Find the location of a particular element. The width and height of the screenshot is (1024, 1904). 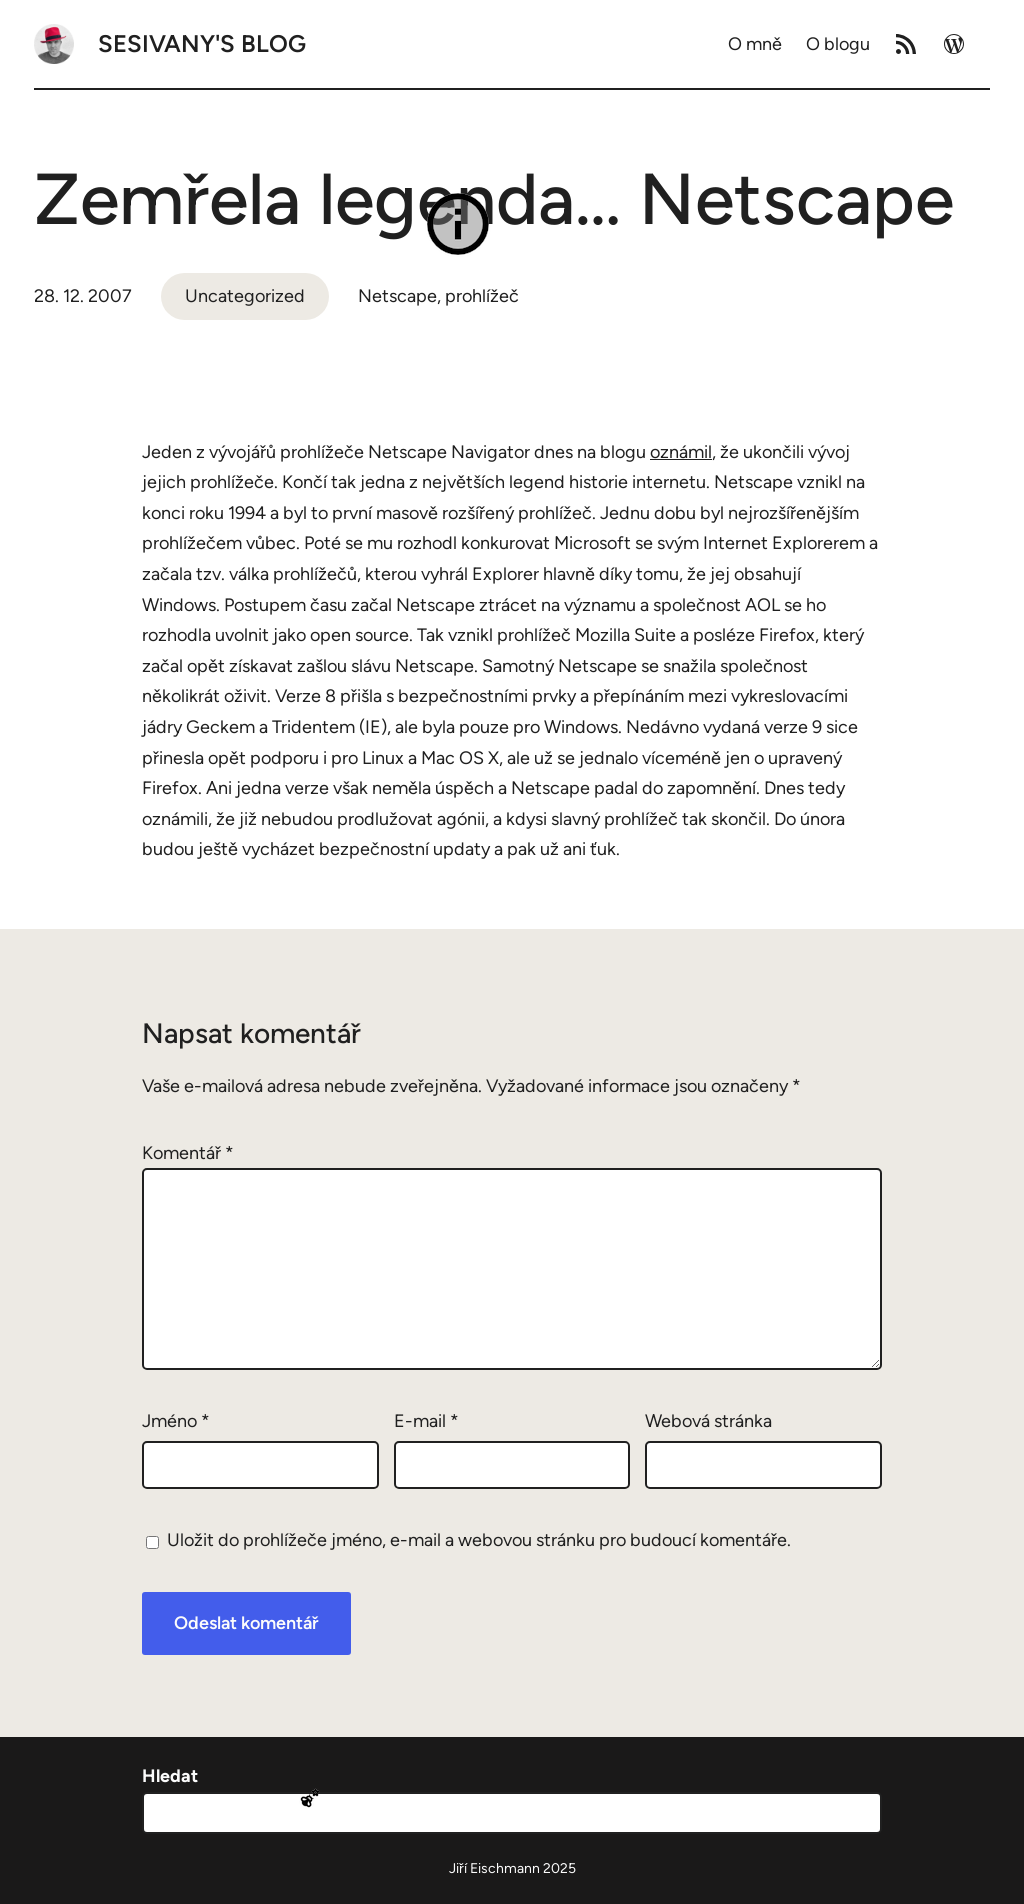

view more information about this item is located at coordinates (458, 224).